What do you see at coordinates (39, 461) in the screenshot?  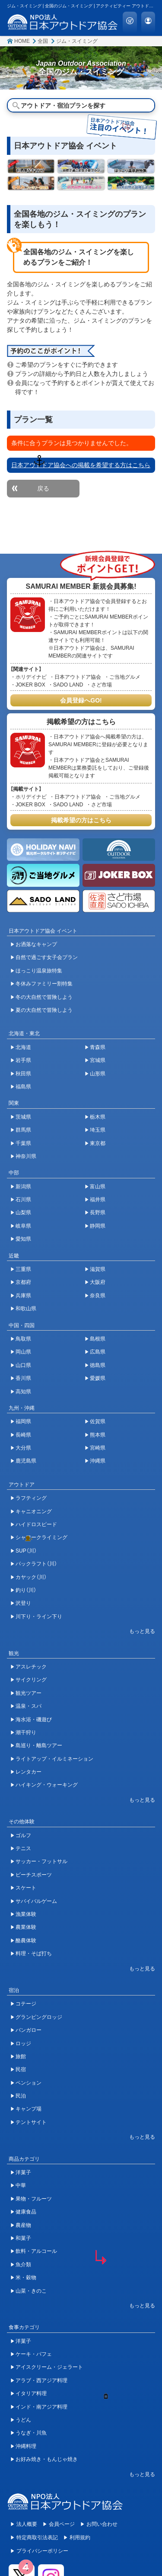 I see `anchor link to a specific section on a page` at bounding box center [39, 461].